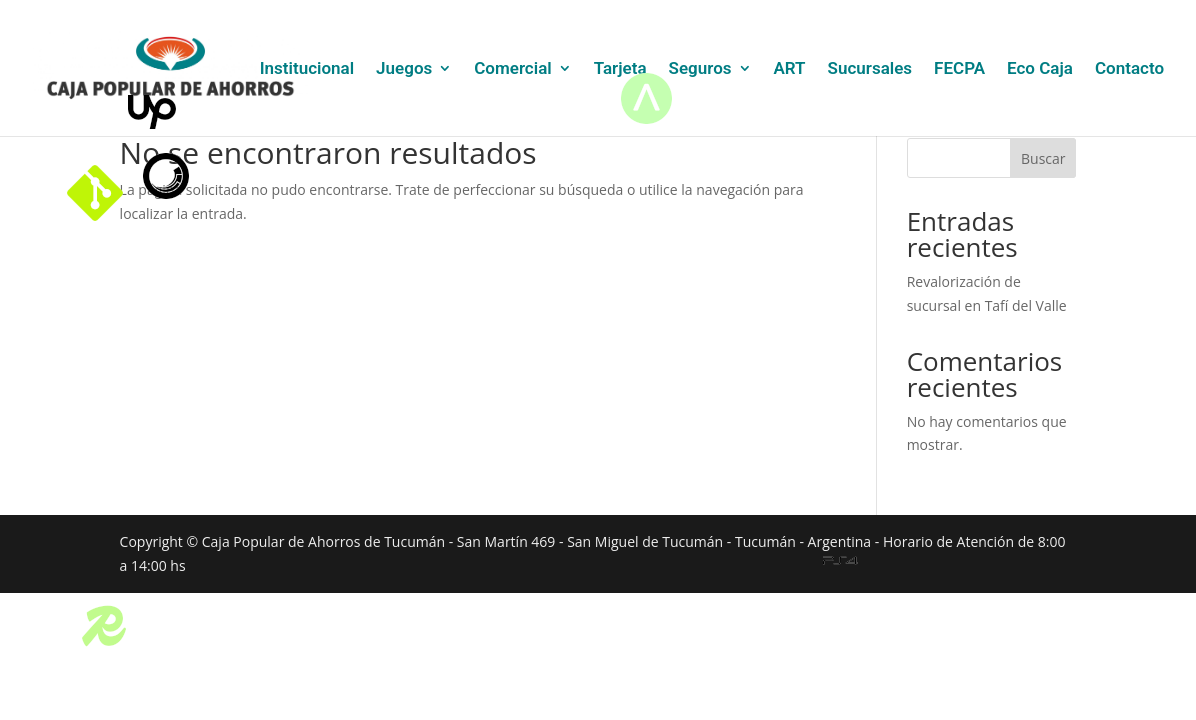 This screenshot has width=1196, height=720. I want to click on open the Upwork app, so click(152, 112).